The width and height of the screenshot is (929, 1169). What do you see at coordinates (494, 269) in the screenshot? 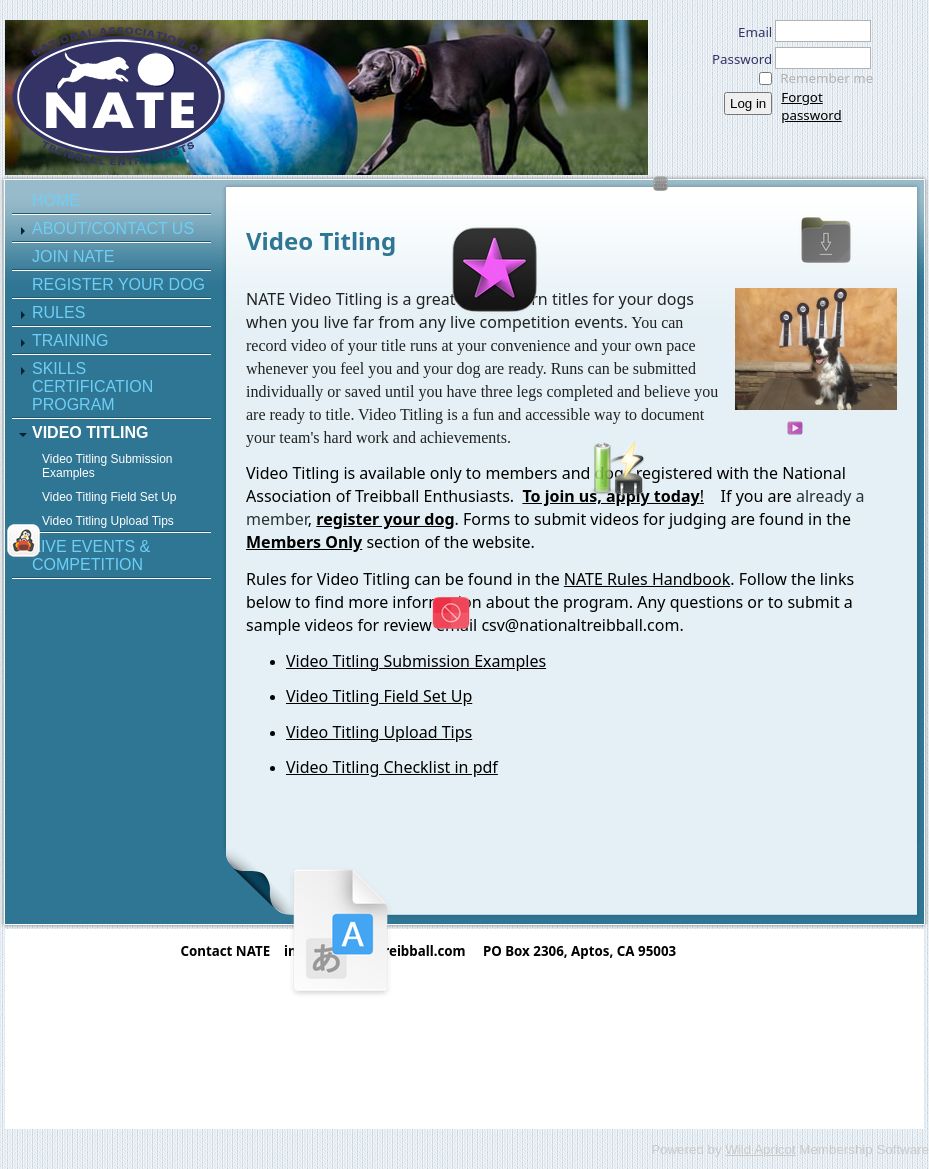
I see `open the iTunes Store app` at bounding box center [494, 269].